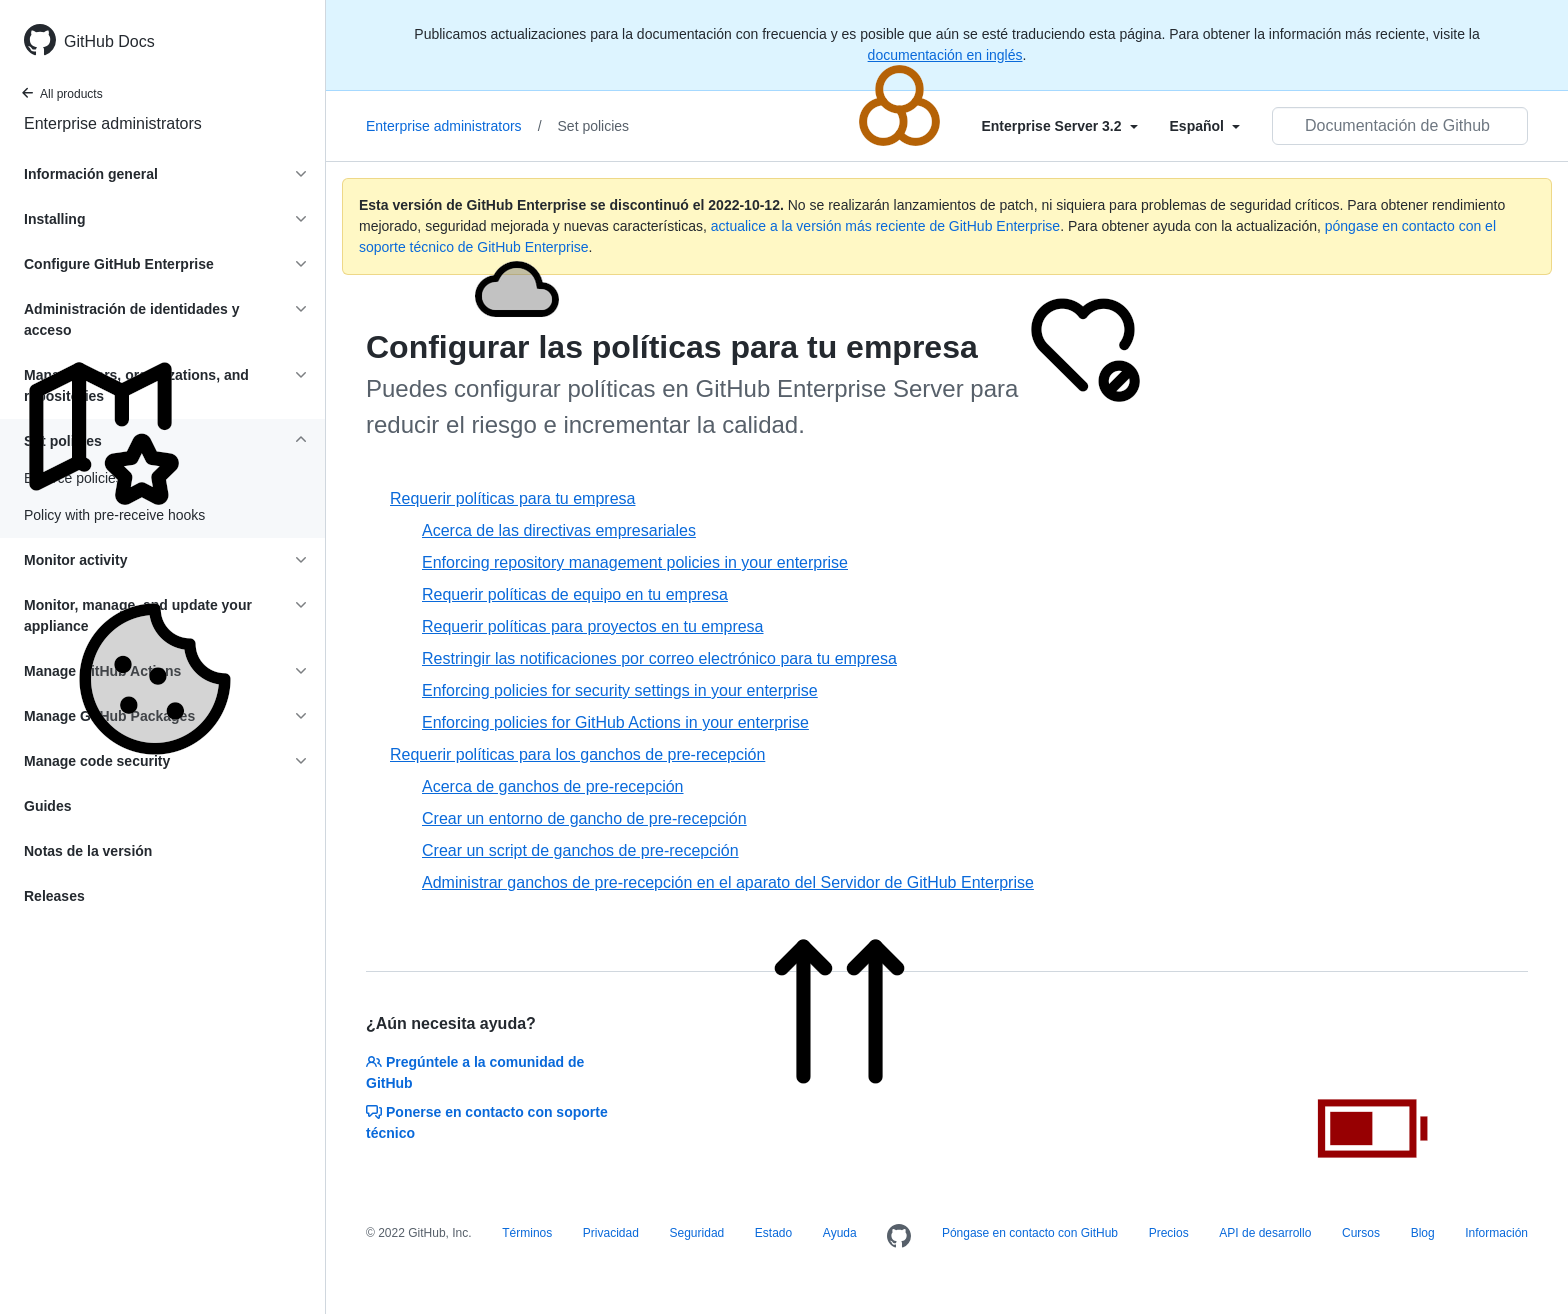  I want to click on manage cookie preferences and privacy settings, so click(155, 679).